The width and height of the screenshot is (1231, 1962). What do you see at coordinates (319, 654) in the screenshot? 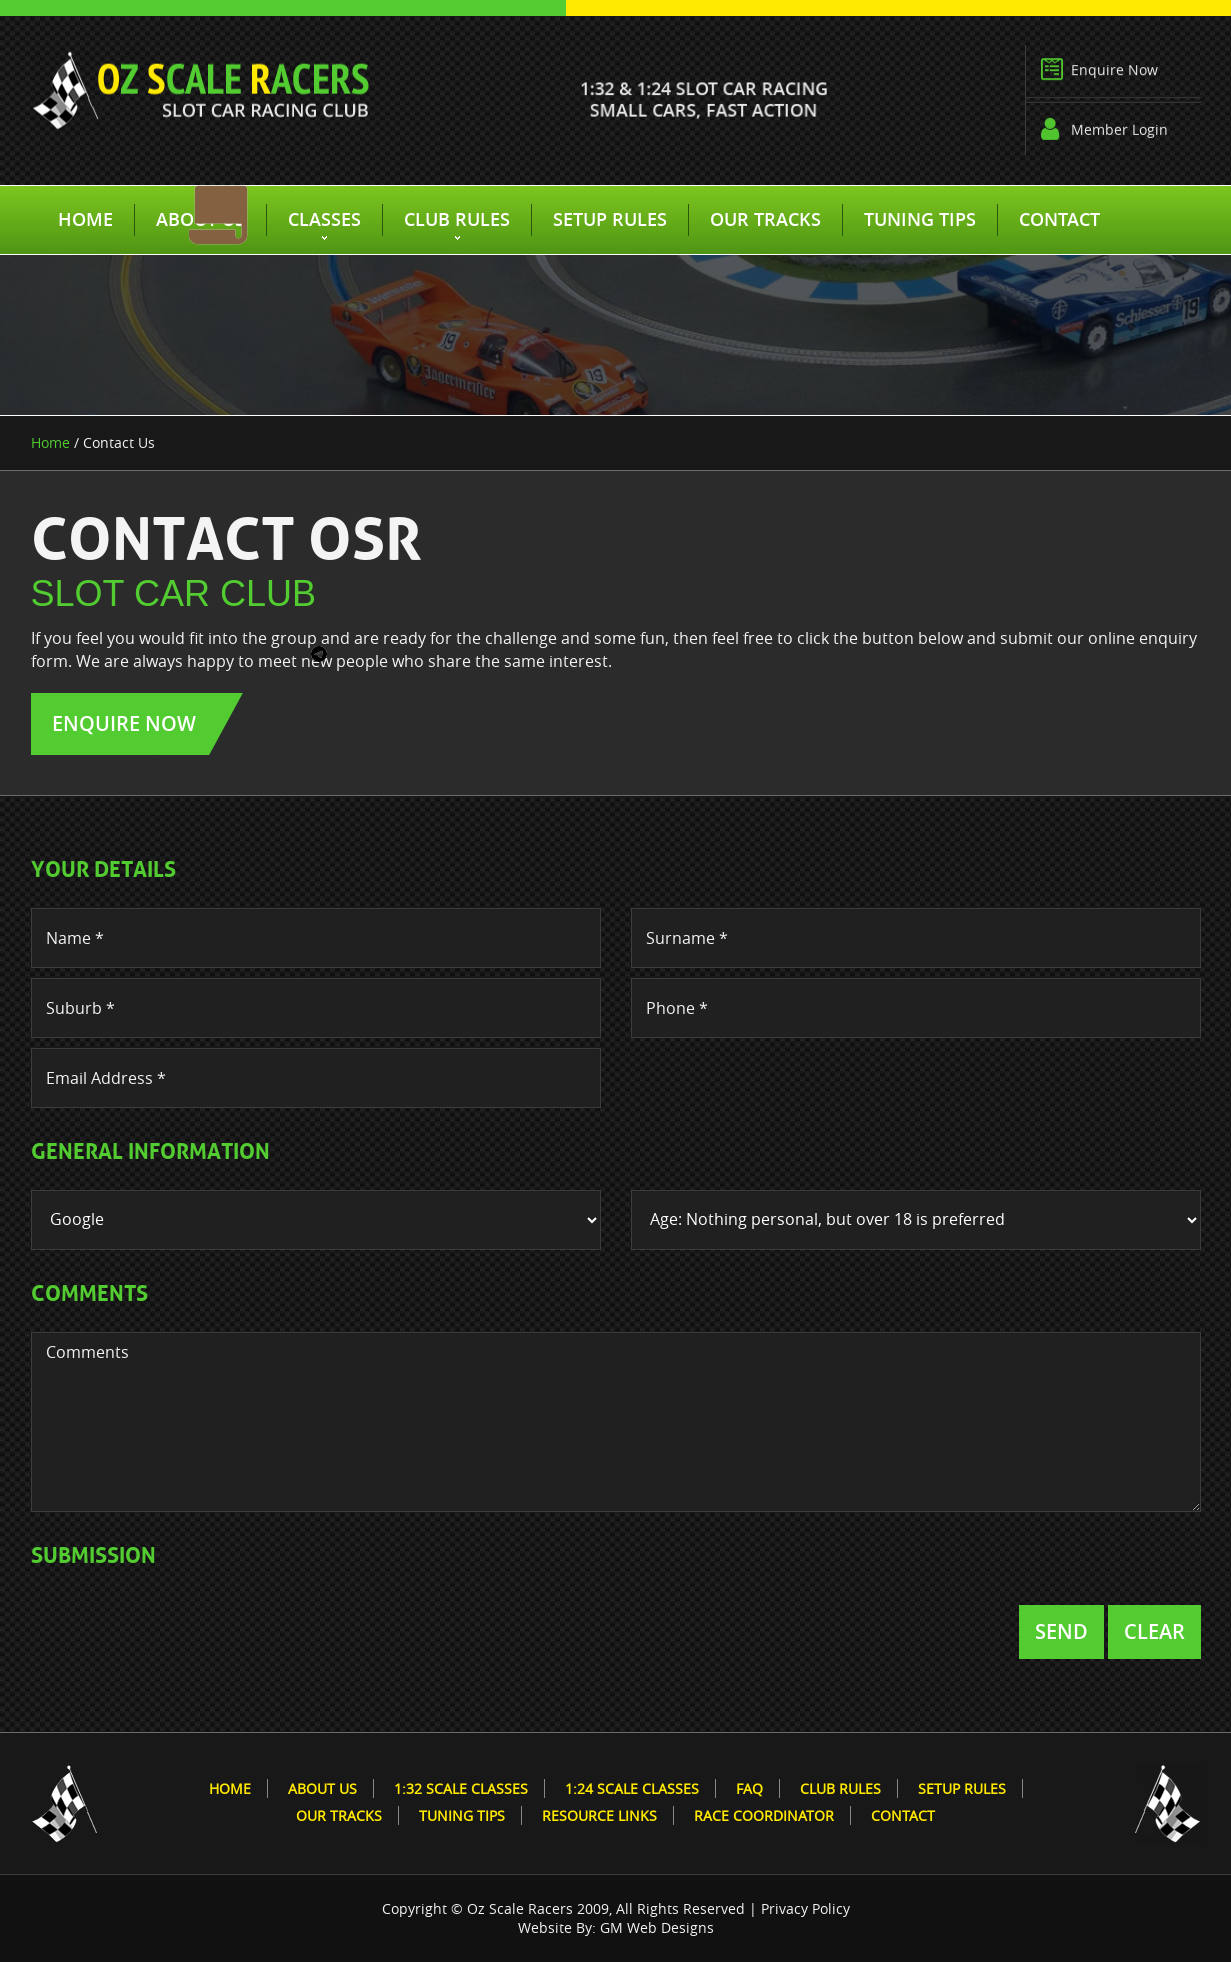
I see `open Telegram messaging app` at bounding box center [319, 654].